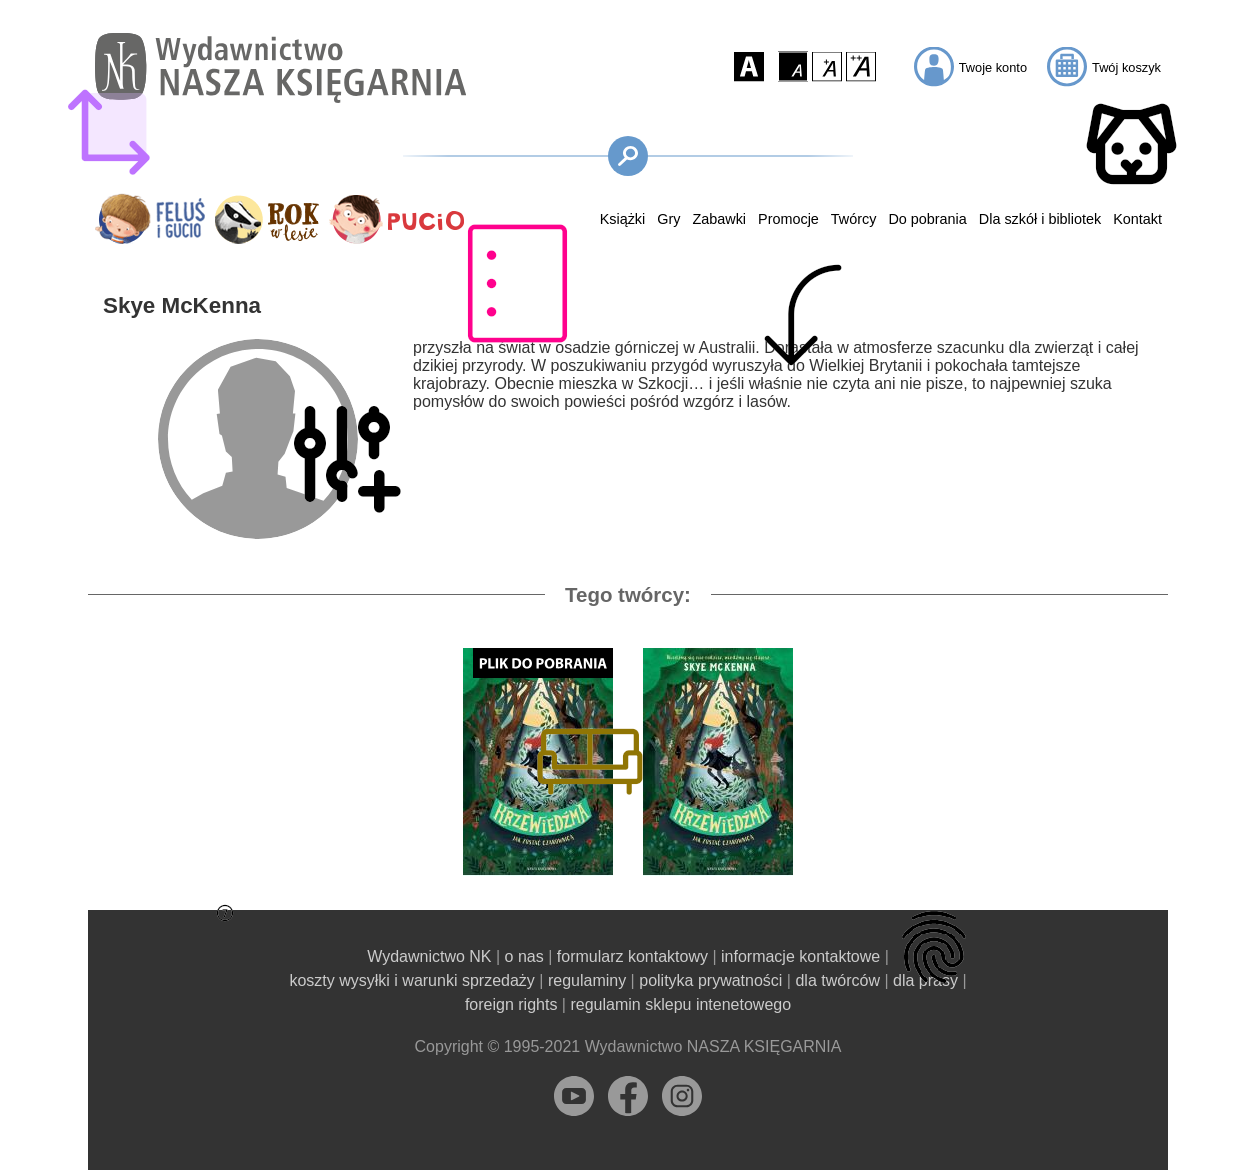 This screenshot has height=1170, width=1256. Describe the element at coordinates (590, 760) in the screenshot. I see `browse furniture or home decor items` at that location.